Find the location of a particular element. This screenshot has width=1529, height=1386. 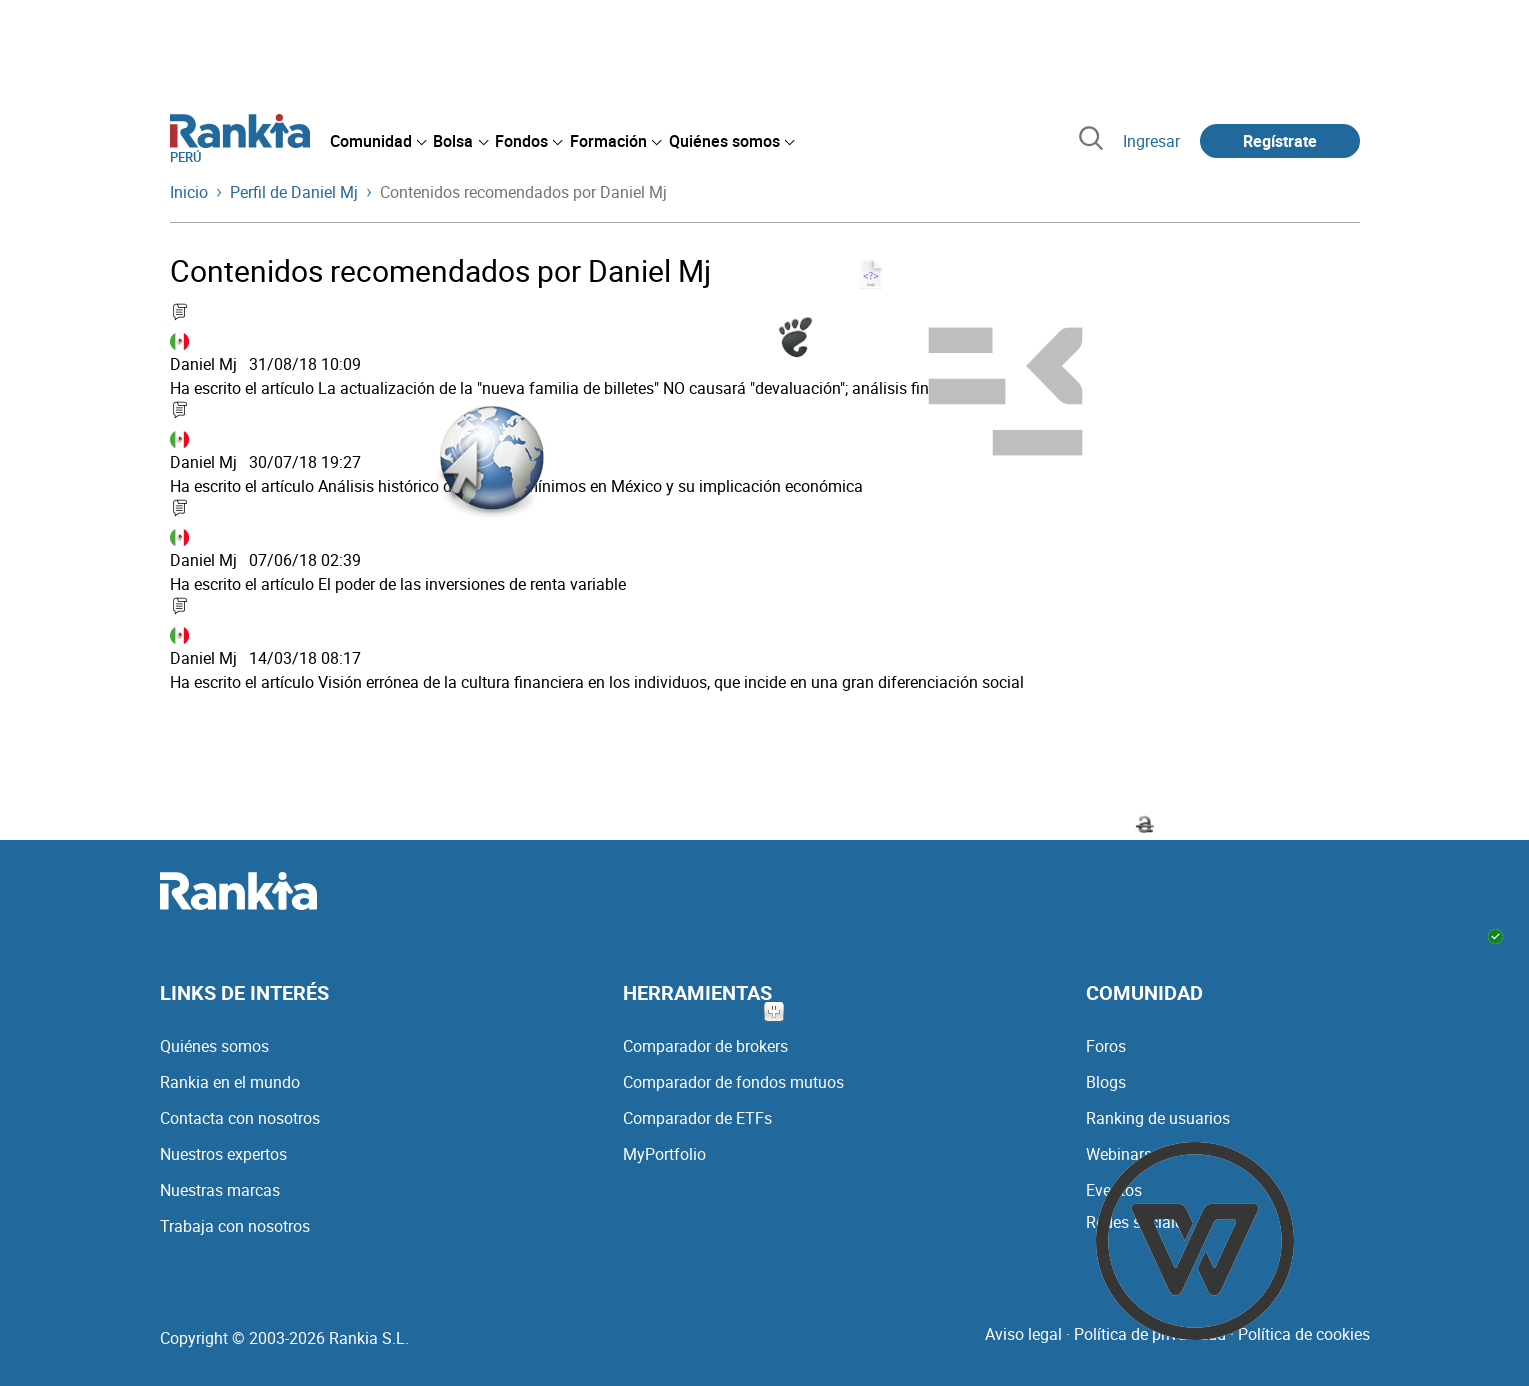

open web browser is located at coordinates (493, 459).